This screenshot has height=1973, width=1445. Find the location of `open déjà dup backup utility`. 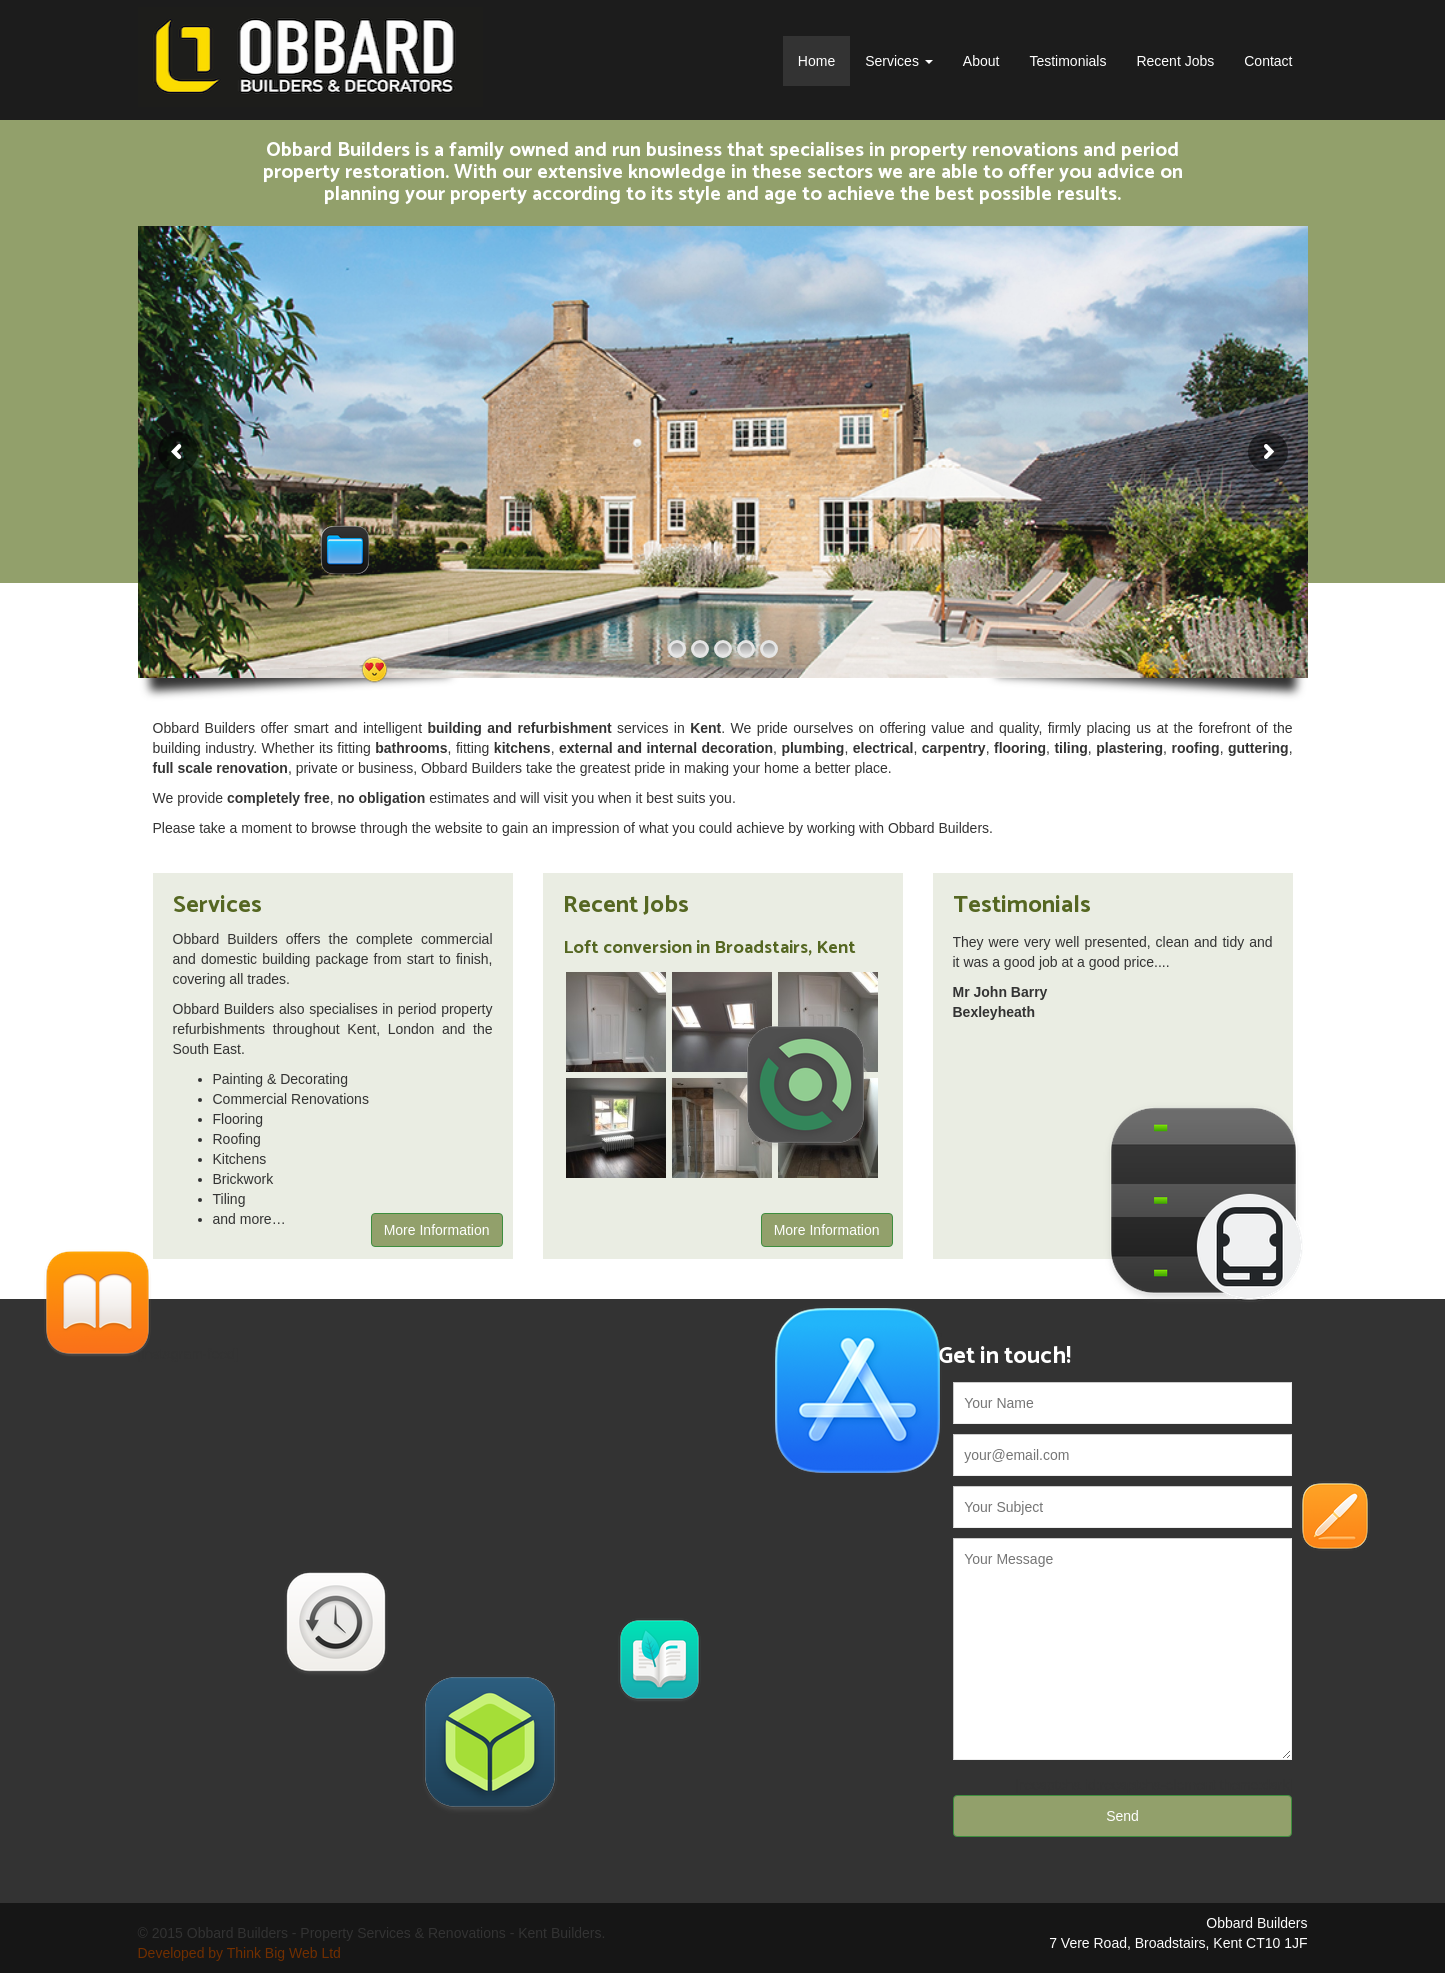

open déjà dup backup utility is located at coordinates (336, 1622).